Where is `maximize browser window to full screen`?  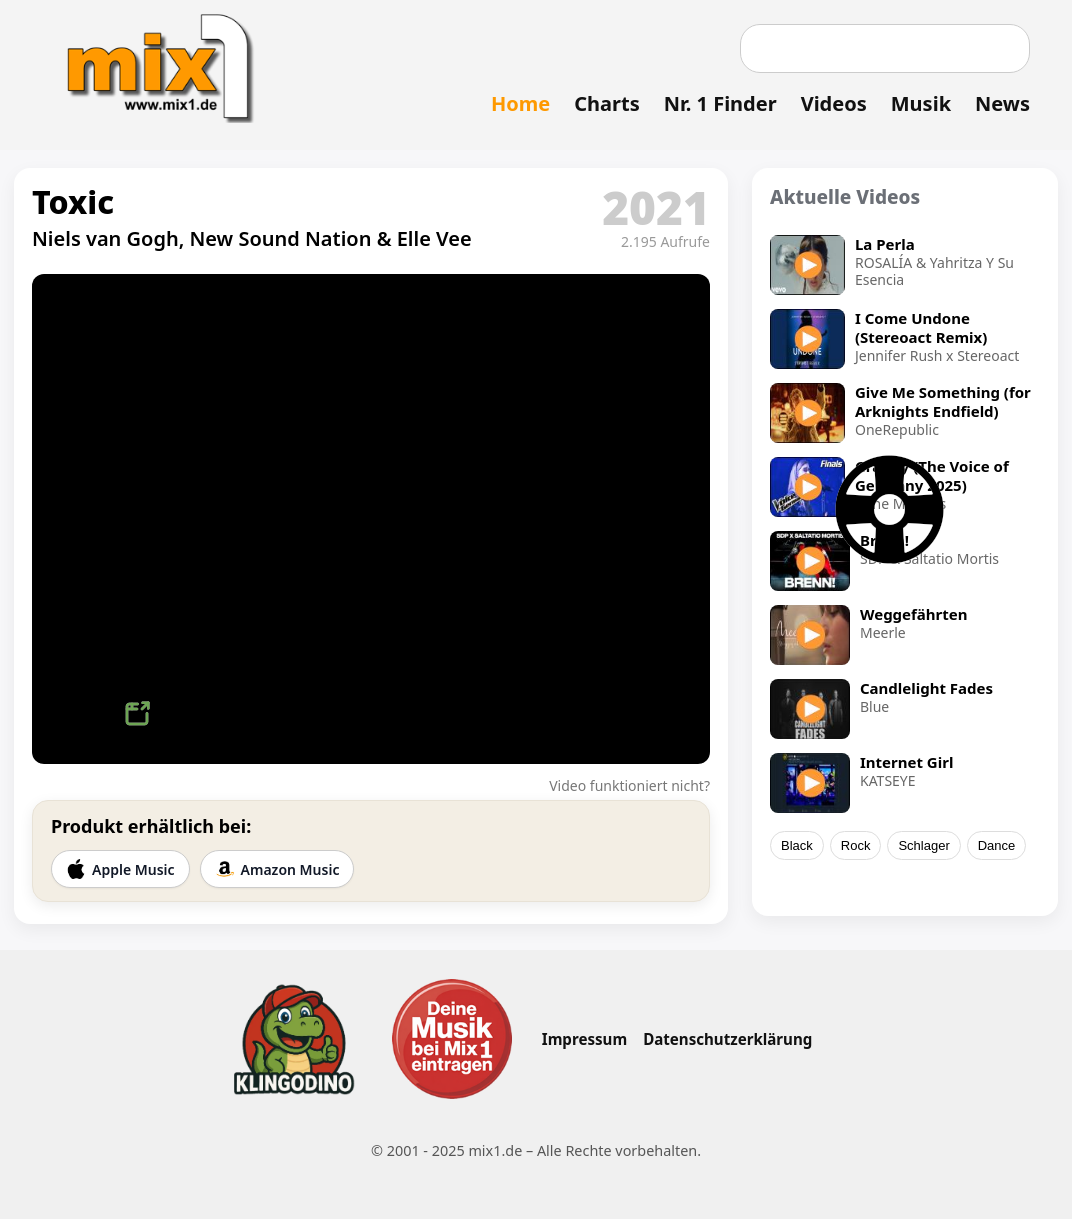 maximize browser window to full screen is located at coordinates (137, 714).